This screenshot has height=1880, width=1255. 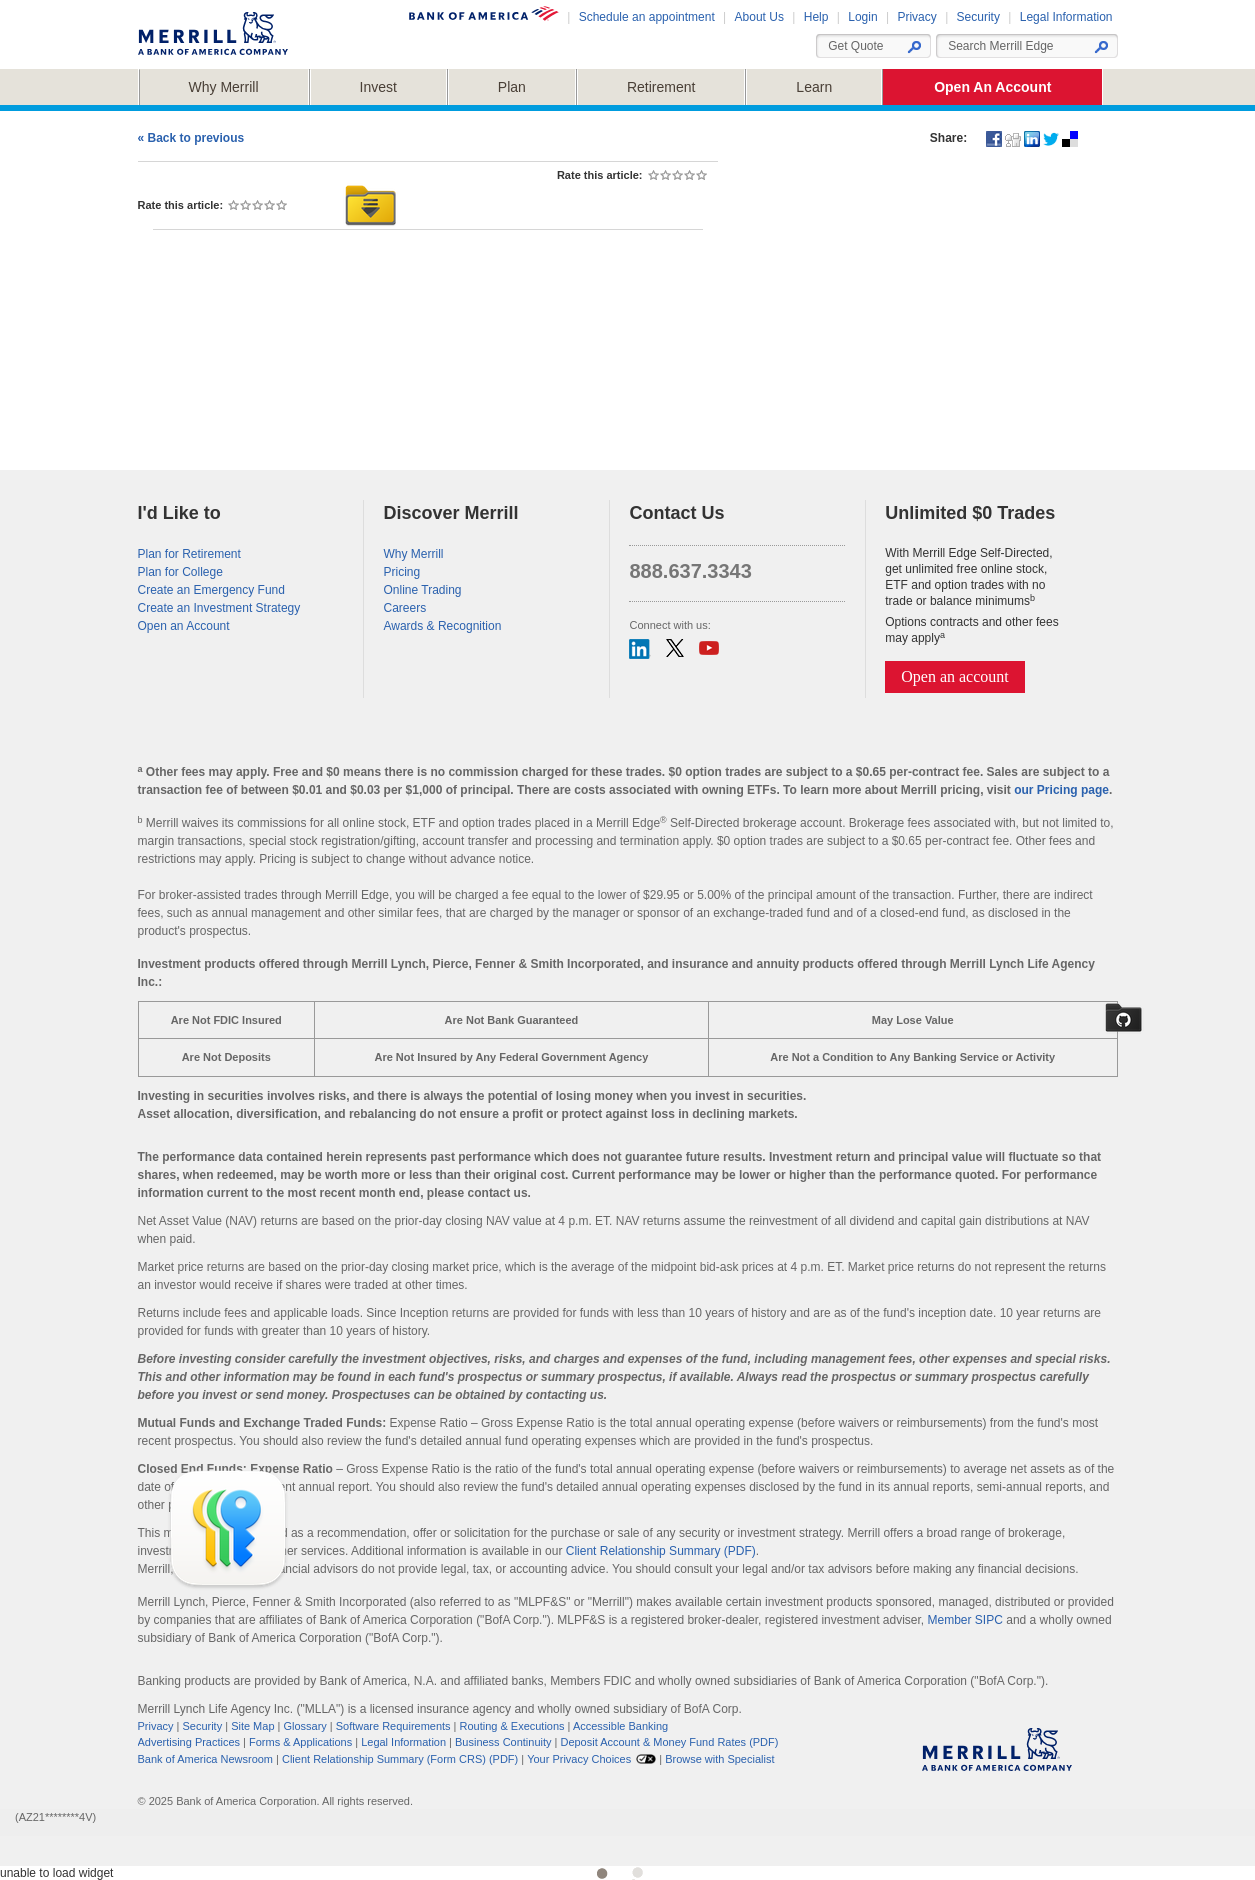 I want to click on open the passwords app to manage saved credentials, so click(x=228, y=1528).